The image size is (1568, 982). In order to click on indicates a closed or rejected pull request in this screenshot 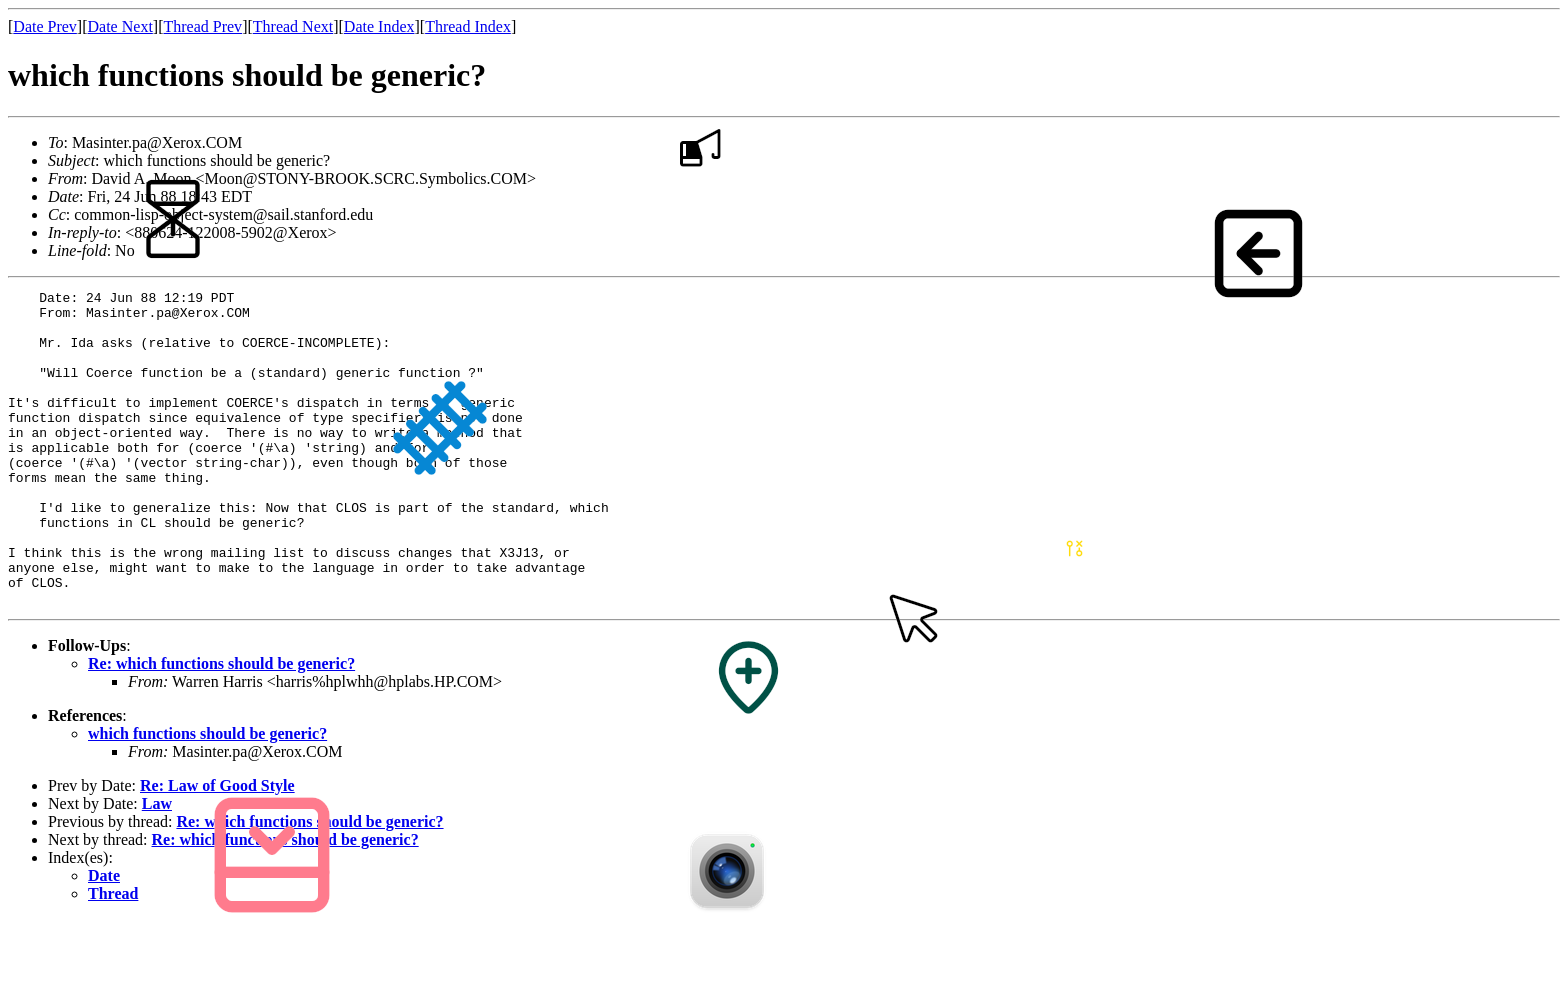, I will do `click(1074, 548)`.